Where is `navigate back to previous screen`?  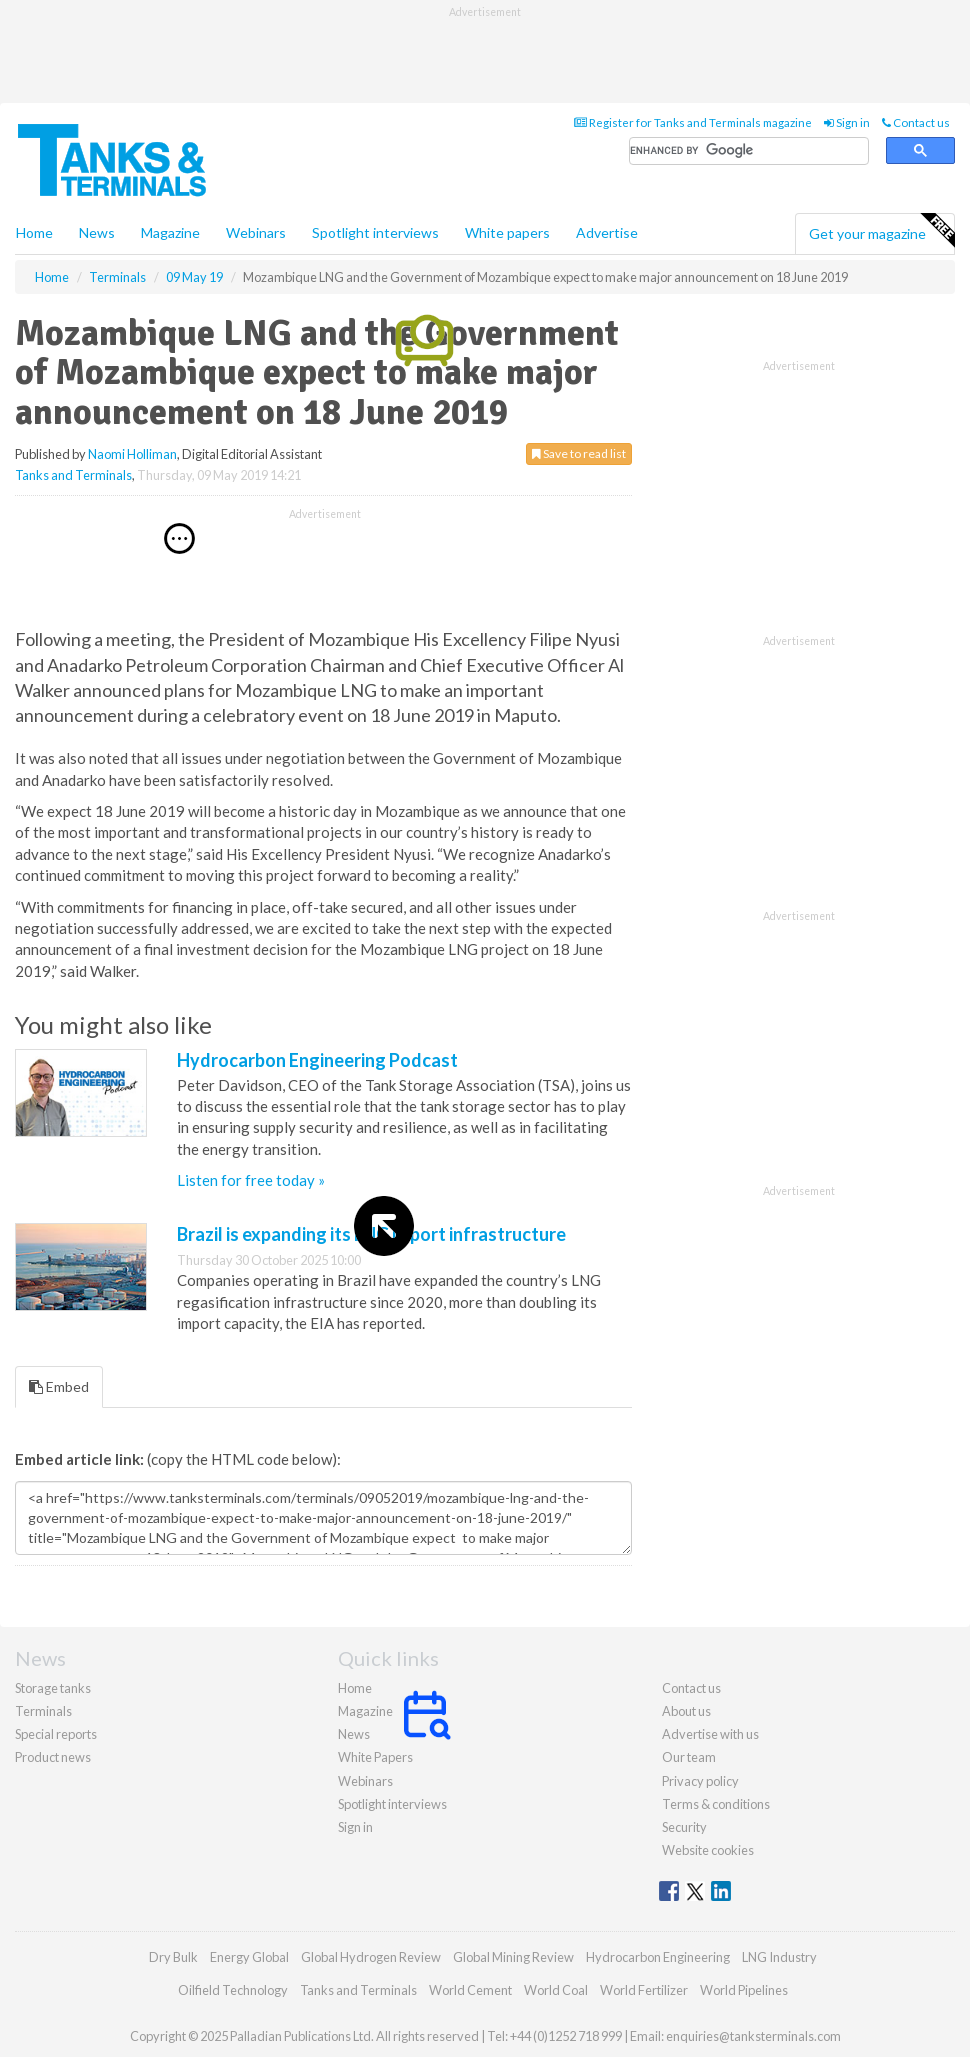 navigate back to previous screen is located at coordinates (384, 1226).